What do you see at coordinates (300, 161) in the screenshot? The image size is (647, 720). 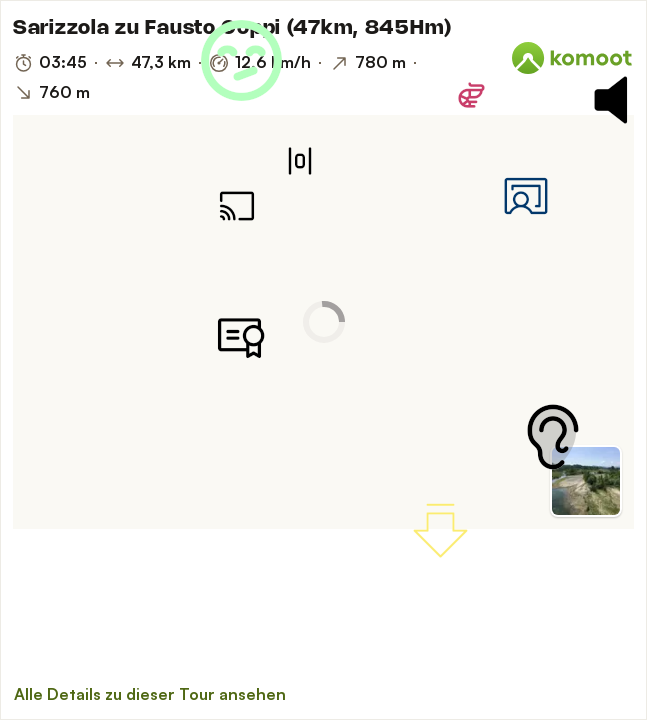 I see `distribute objects with equal spacing horizontally` at bounding box center [300, 161].